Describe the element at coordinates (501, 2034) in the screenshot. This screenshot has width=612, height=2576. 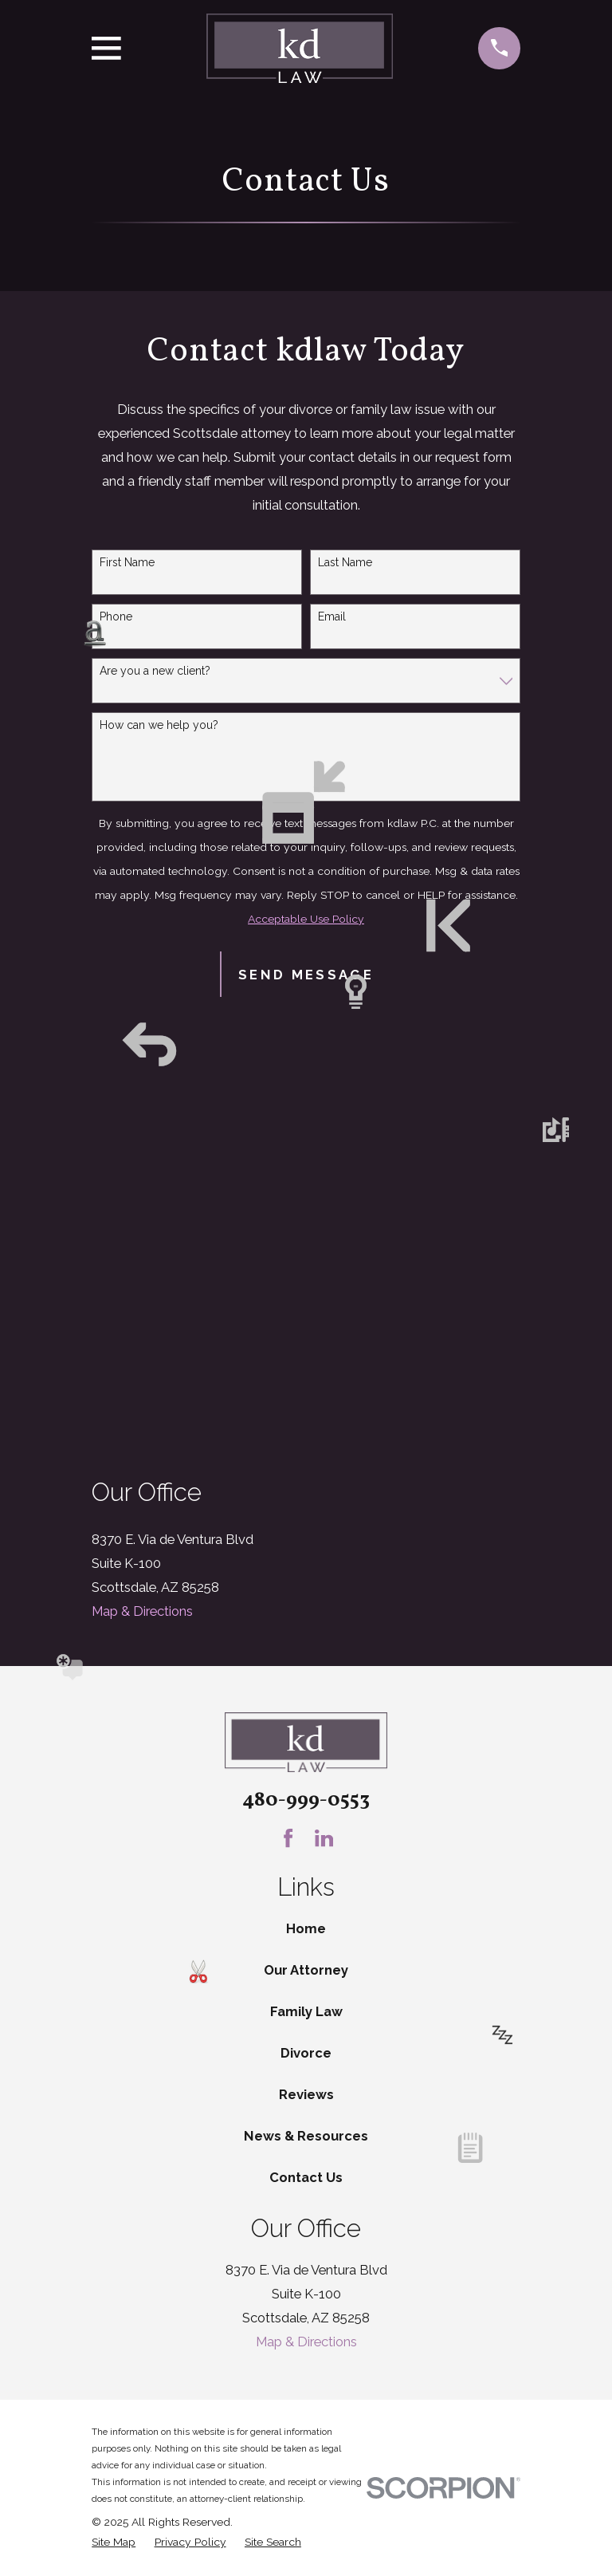
I see `indicates disk is in standby/sleep mode` at that location.